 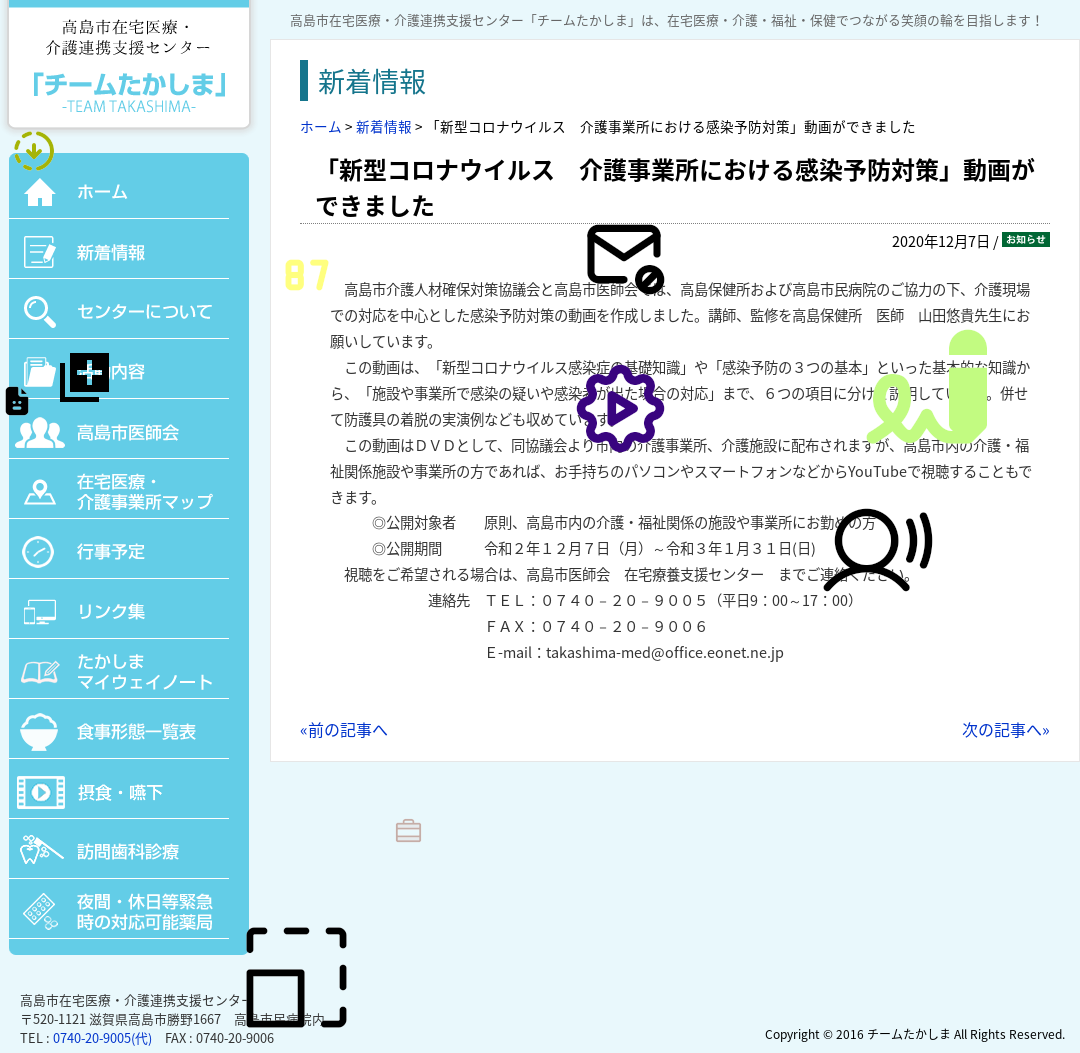 What do you see at coordinates (34, 151) in the screenshot?
I see `indicates download in progress` at bounding box center [34, 151].